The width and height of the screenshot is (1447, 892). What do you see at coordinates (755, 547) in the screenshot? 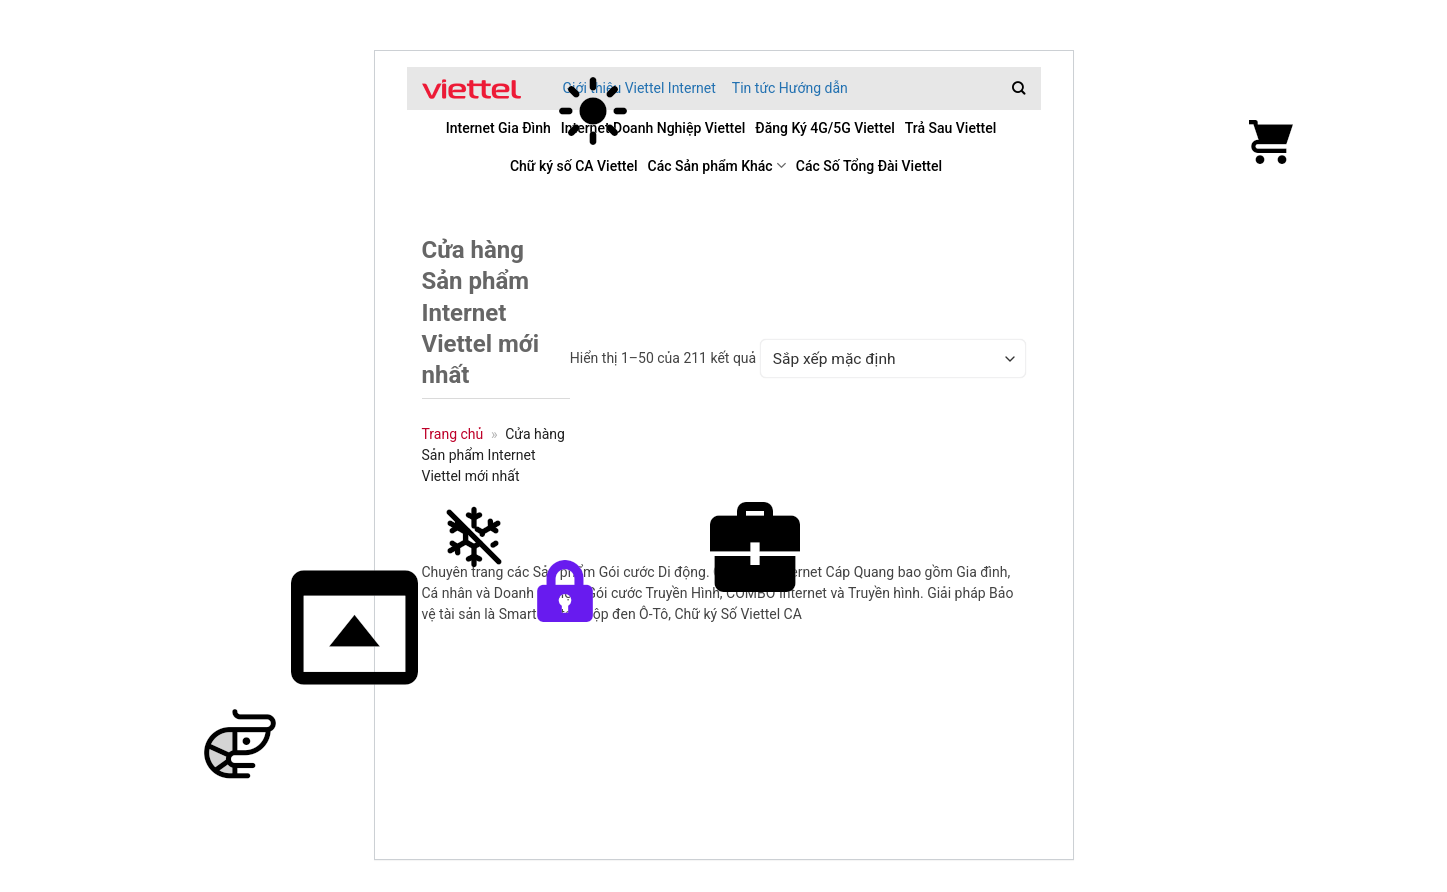
I see `view your portfolio or work samples` at bounding box center [755, 547].